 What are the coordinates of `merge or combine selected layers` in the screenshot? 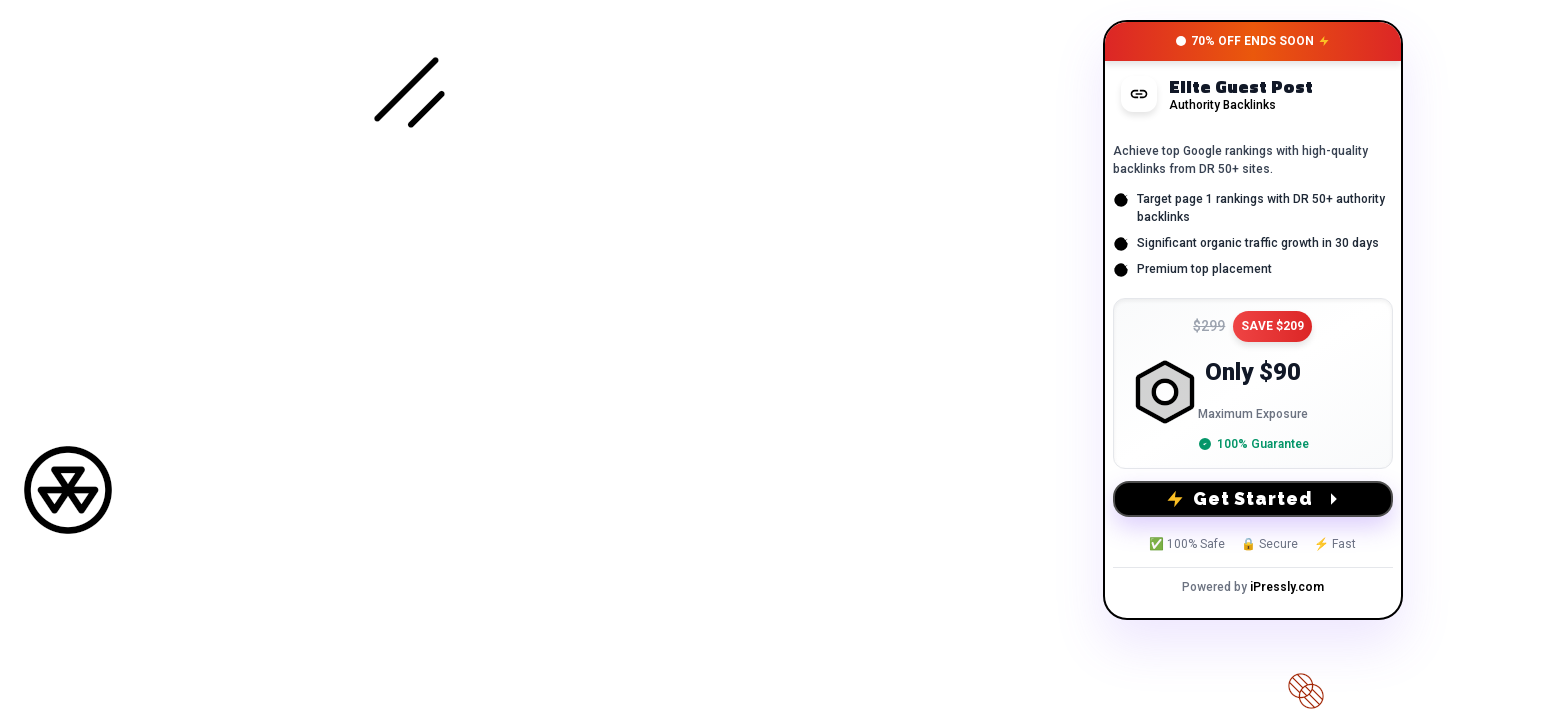 It's located at (1306, 691).